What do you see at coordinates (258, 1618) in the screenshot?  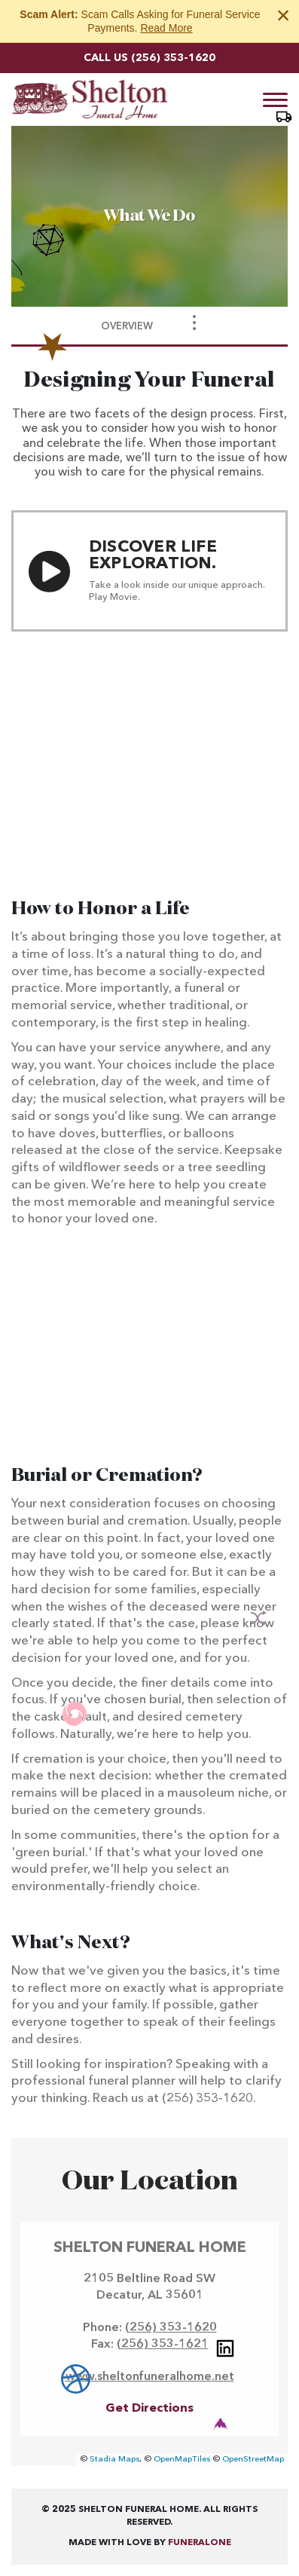 I see `shuffle playback order` at bounding box center [258, 1618].